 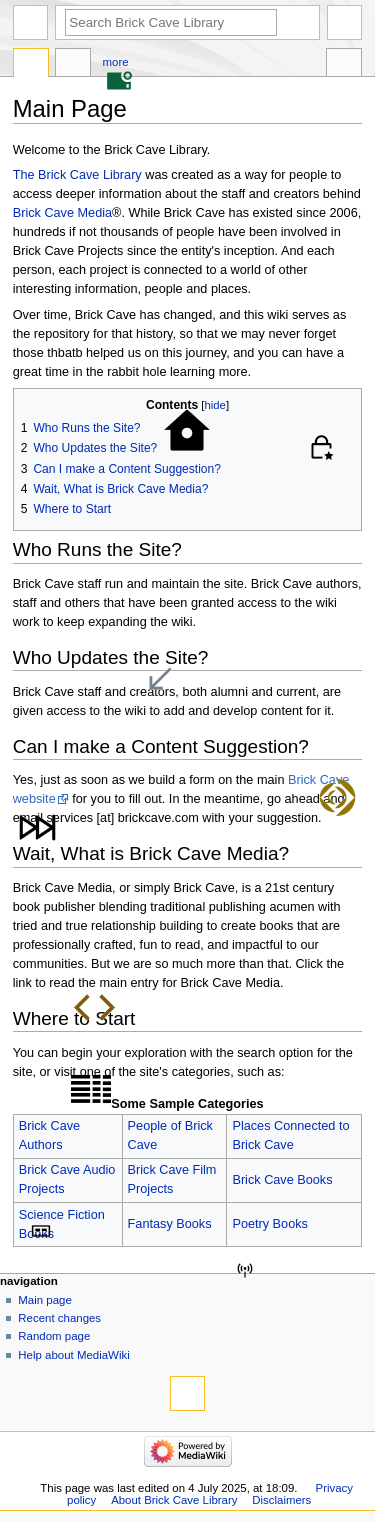 What do you see at coordinates (187, 432) in the screenshot?
I see `navigate to home screen` at bounding box center [187, 432].